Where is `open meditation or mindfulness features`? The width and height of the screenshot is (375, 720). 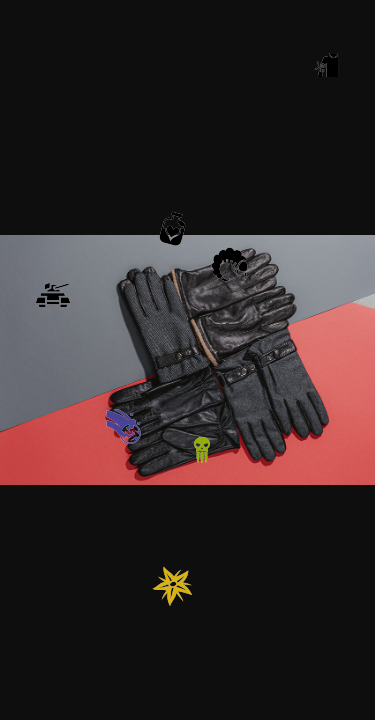
open meditation or mindfulness features is located at coordinates (172, 586).